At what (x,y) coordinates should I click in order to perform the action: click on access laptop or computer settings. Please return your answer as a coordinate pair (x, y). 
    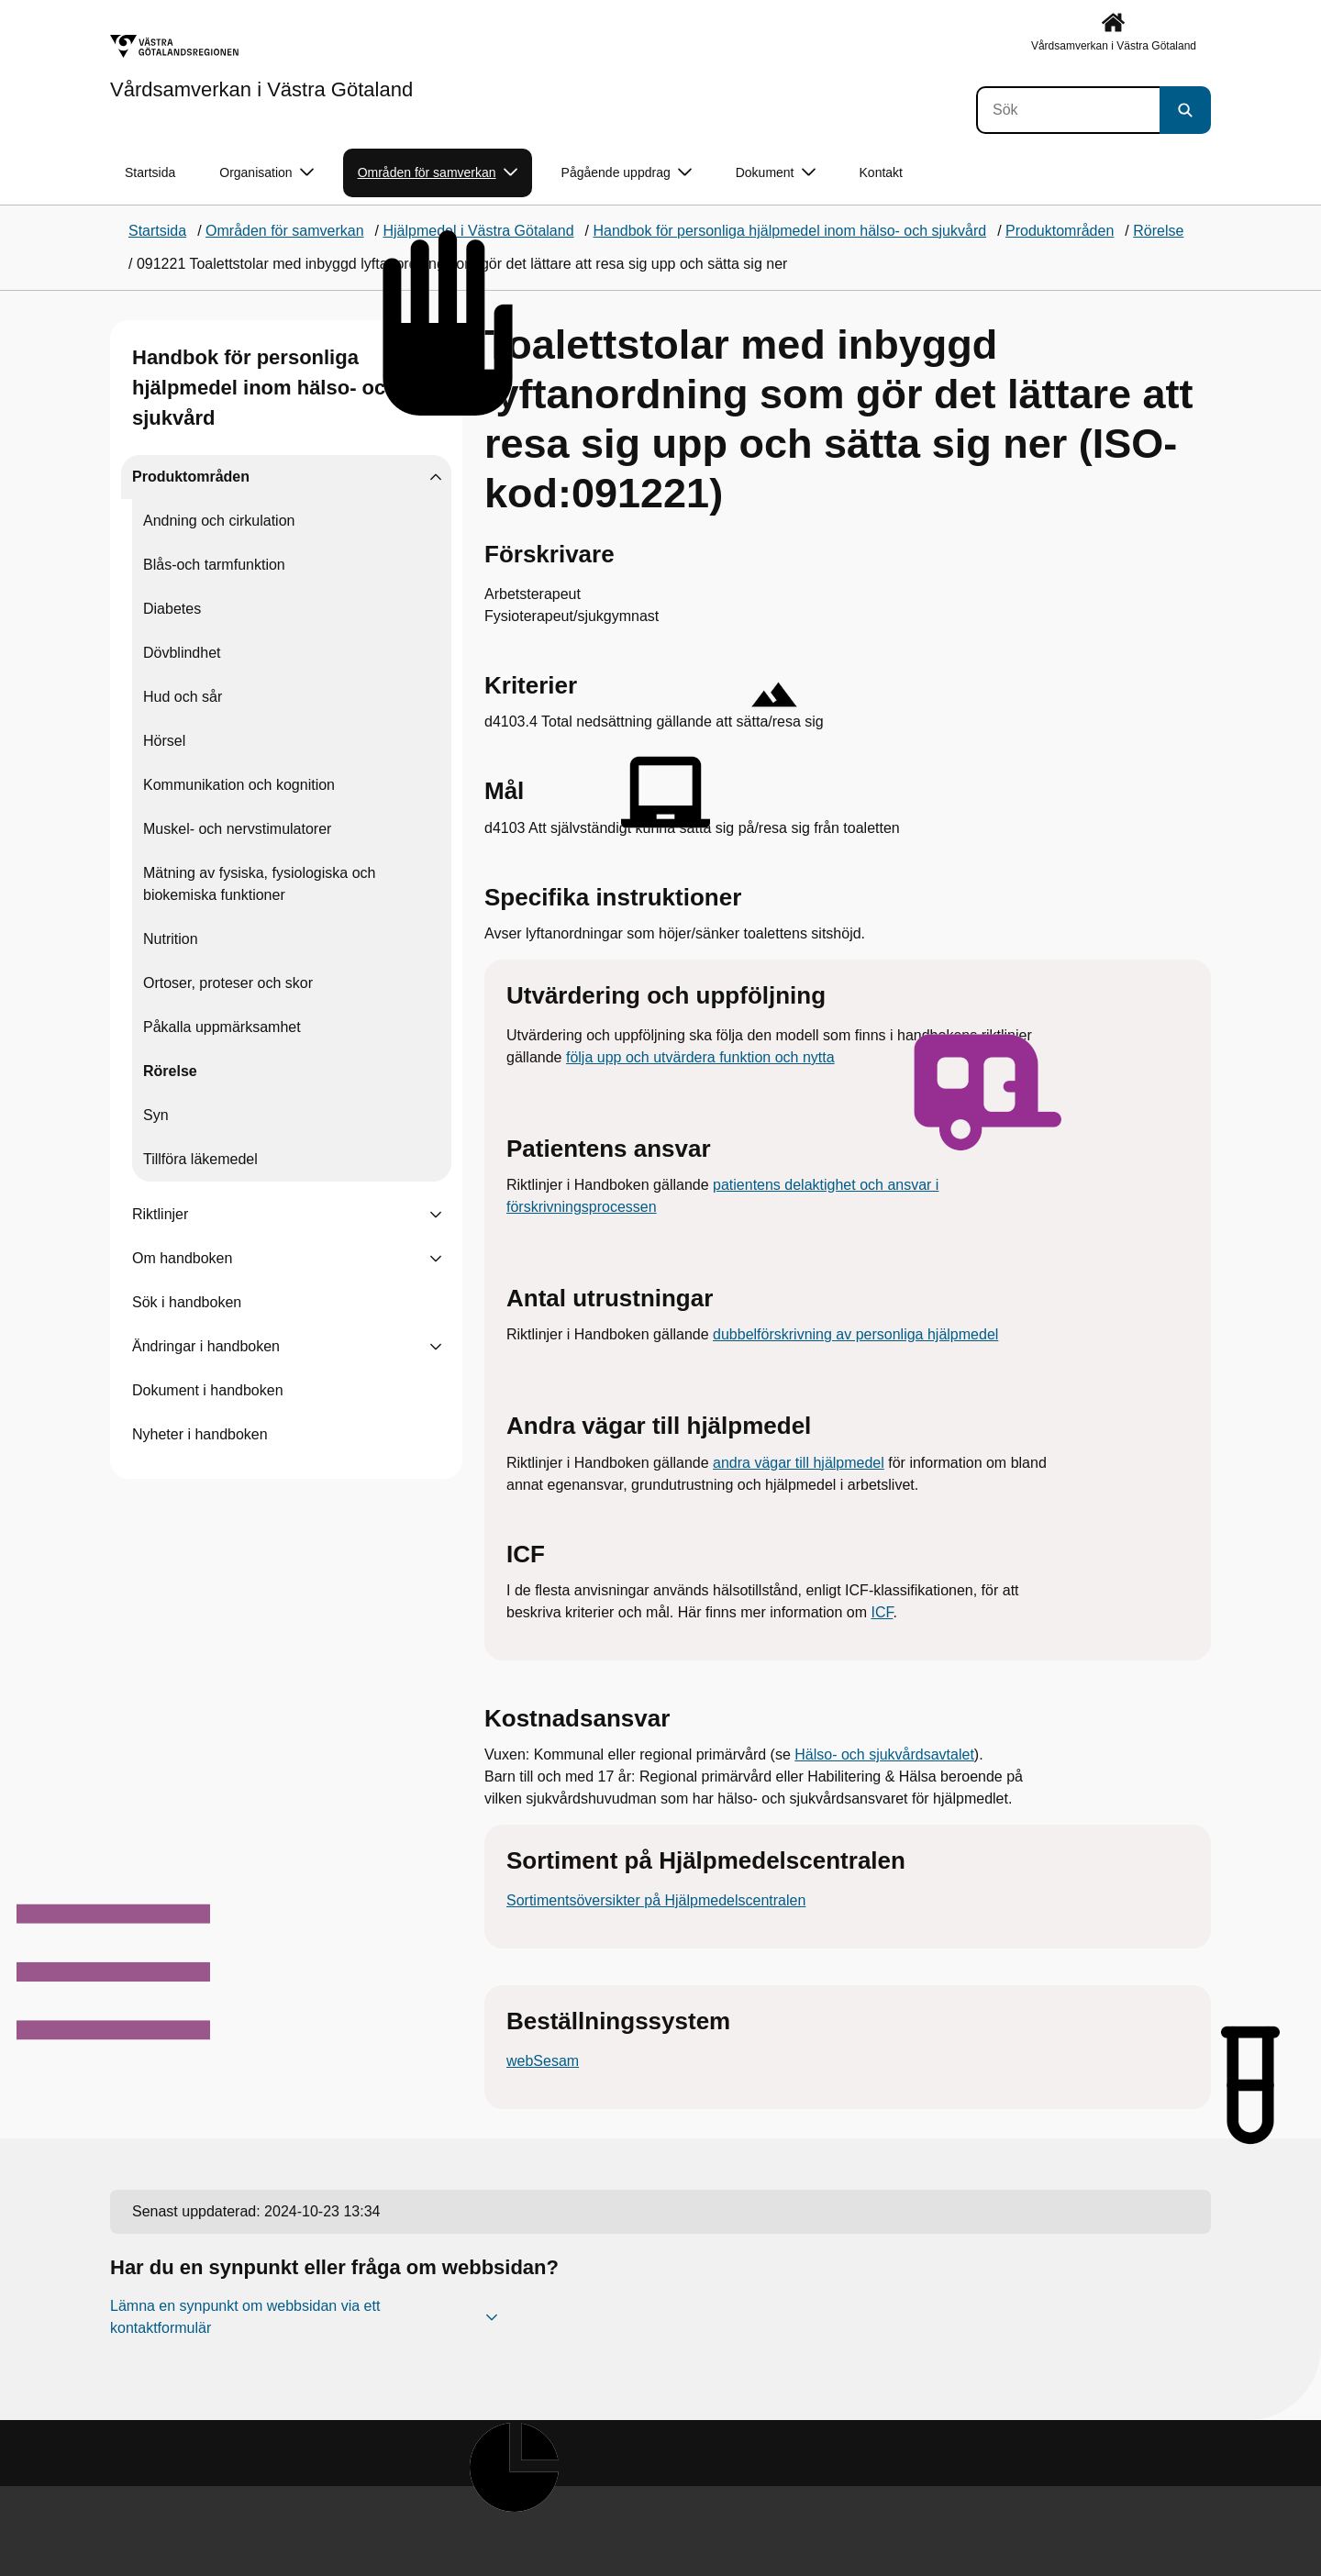
    Looking at the image, I should click on (665, 792).